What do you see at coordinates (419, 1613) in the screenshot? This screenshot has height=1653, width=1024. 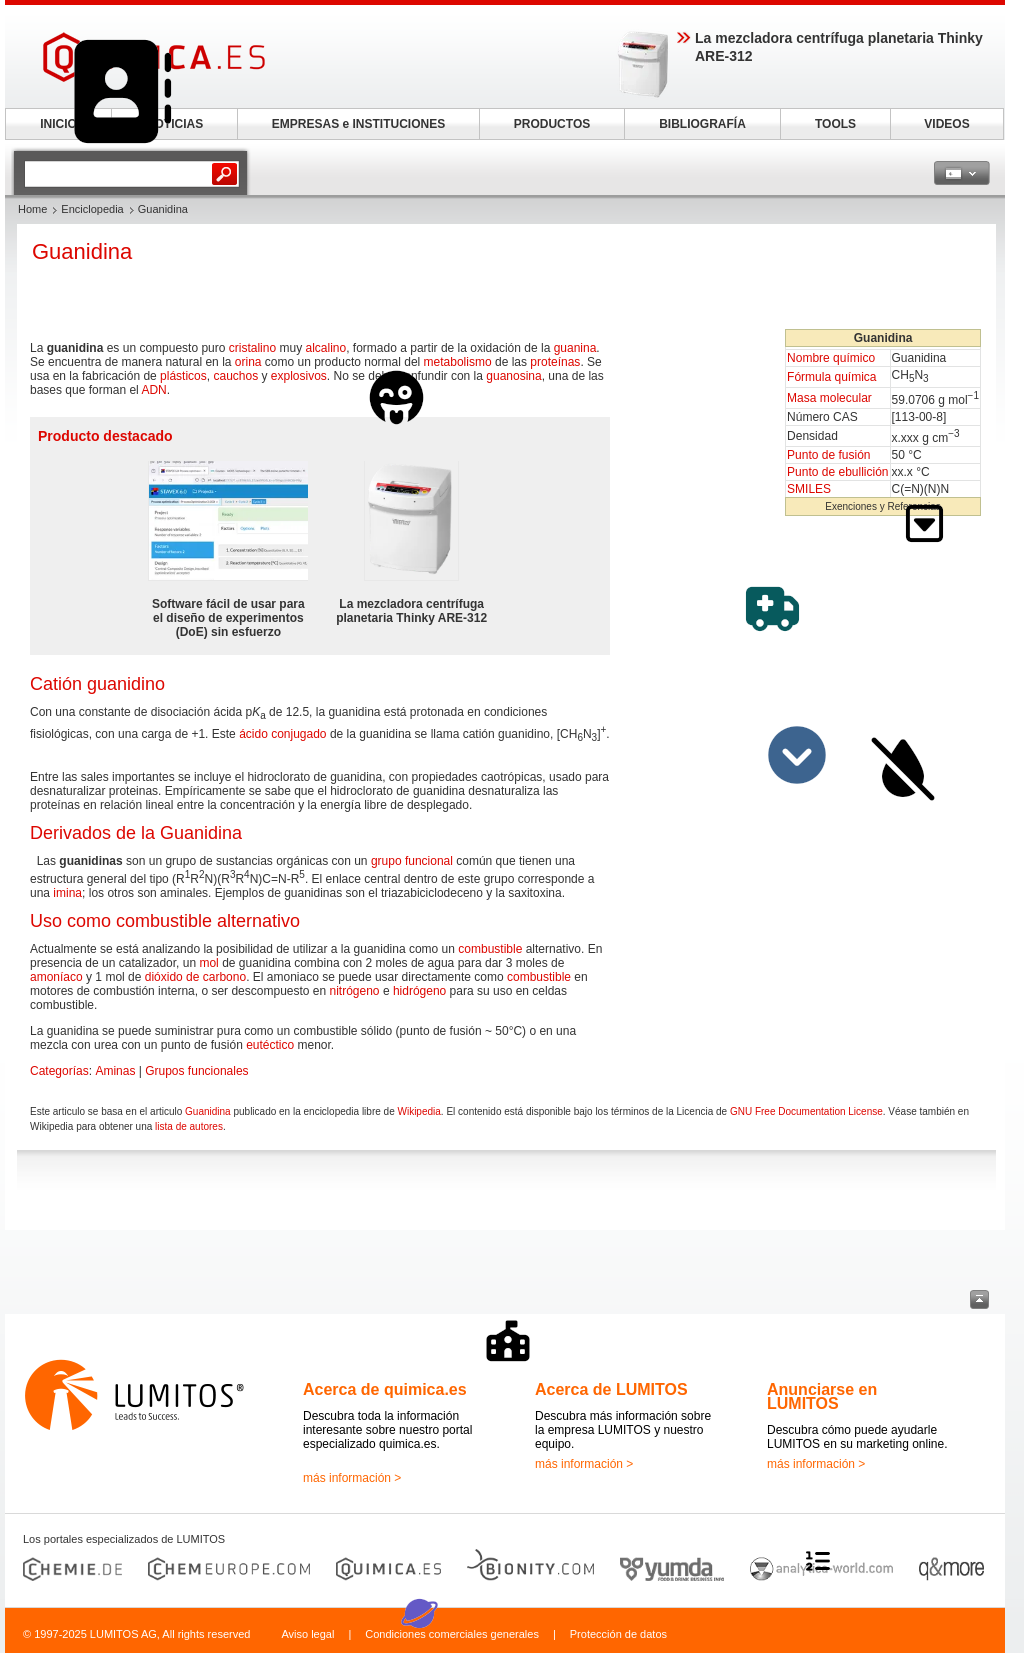 I see `explore global or worldwide content` at bounding box center [419, 1613].